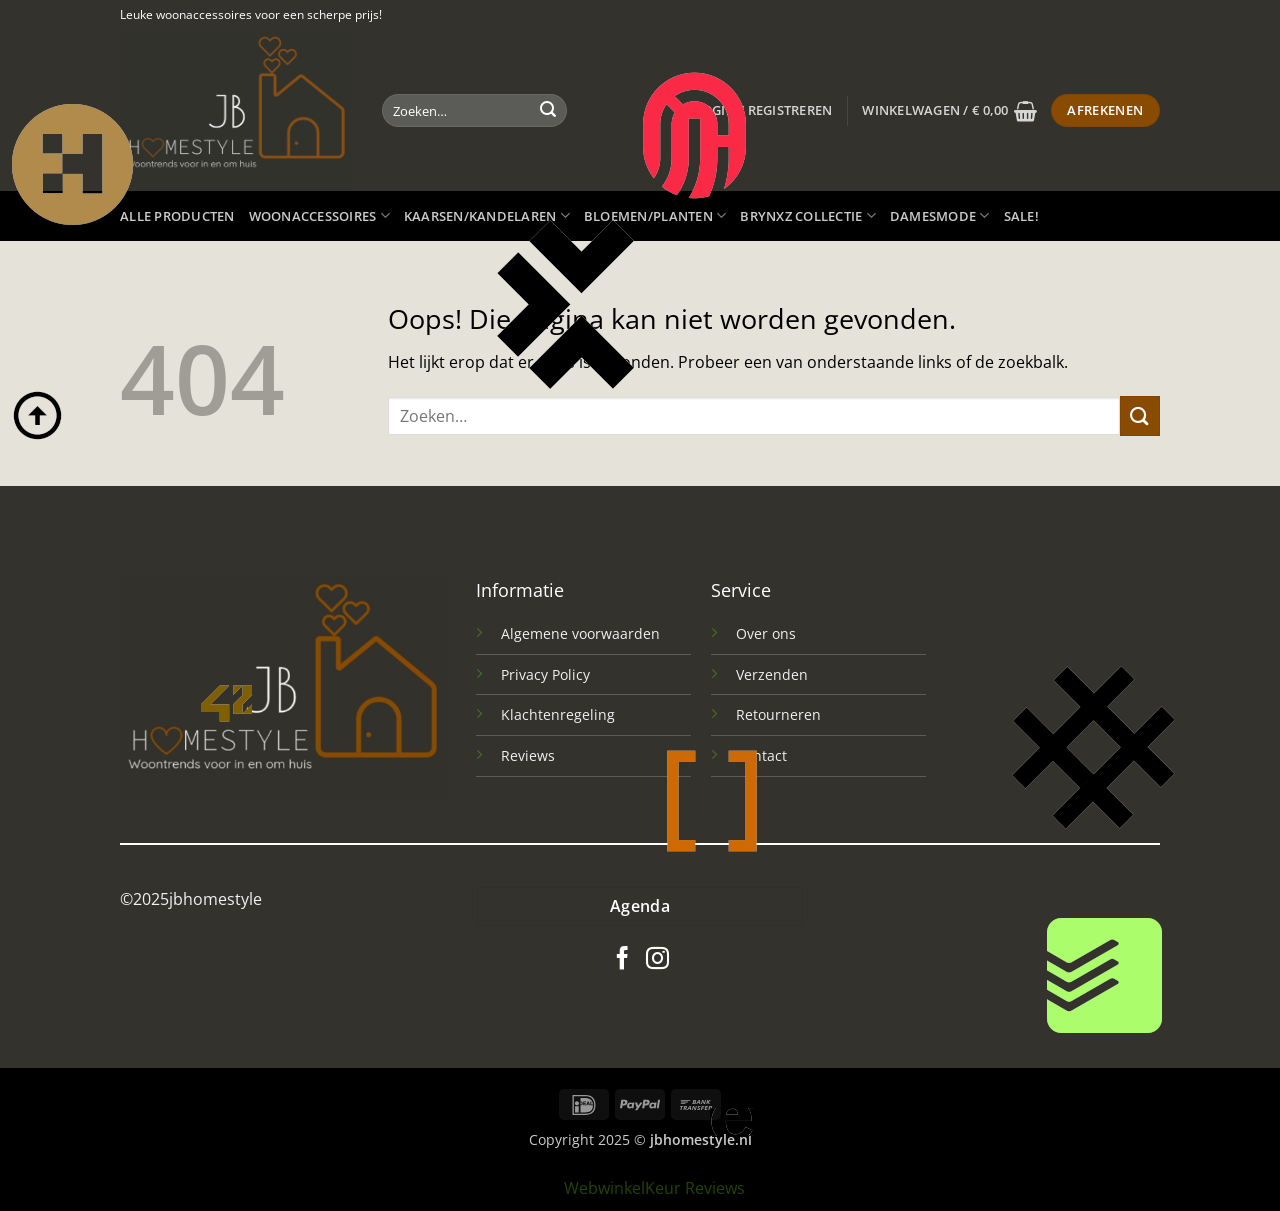 Image resolution: width=1280 pixels, height=1211 pixels. I want to click on open Todoist app, so click(1104, 975).